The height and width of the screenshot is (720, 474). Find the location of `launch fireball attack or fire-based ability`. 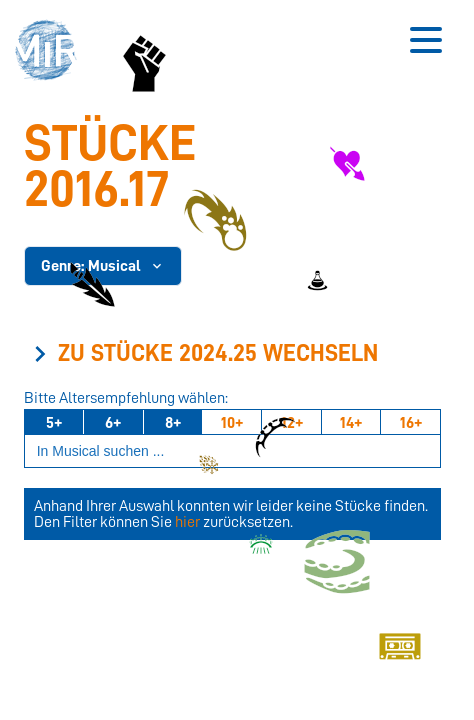

launch fireball attack or fire-based ability is located at coordinates (215, 220).